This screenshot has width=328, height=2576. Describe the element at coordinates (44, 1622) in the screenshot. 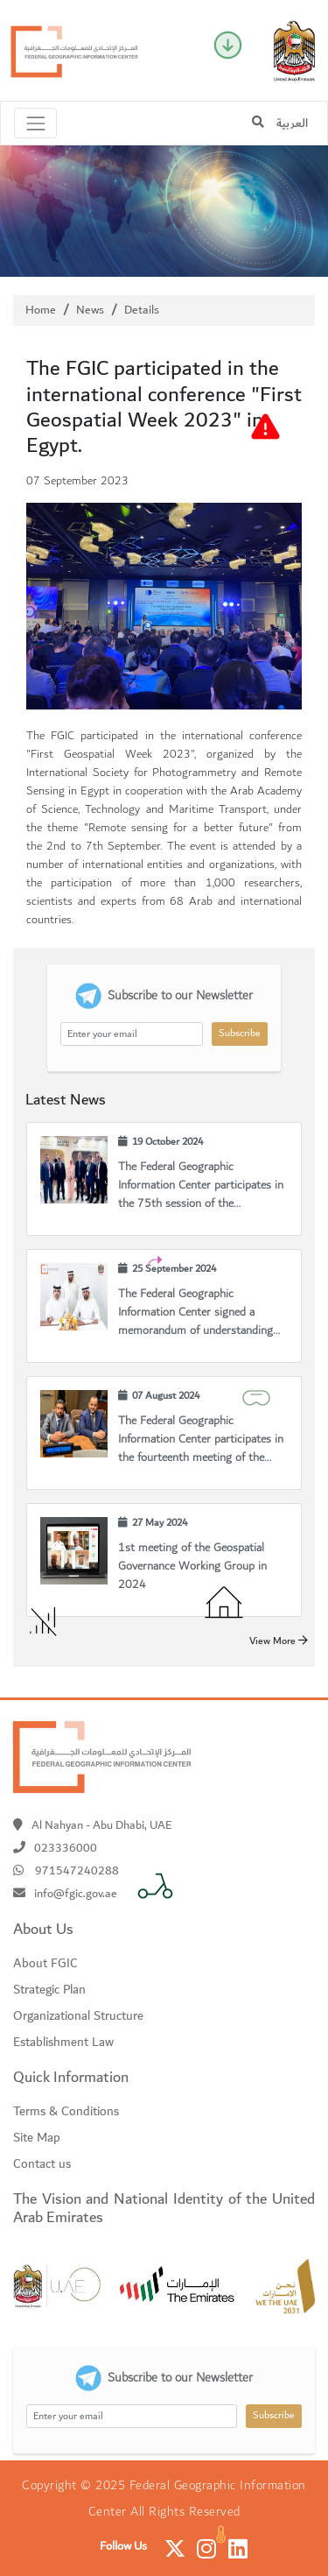

I see `no cellular signal available` at that location.